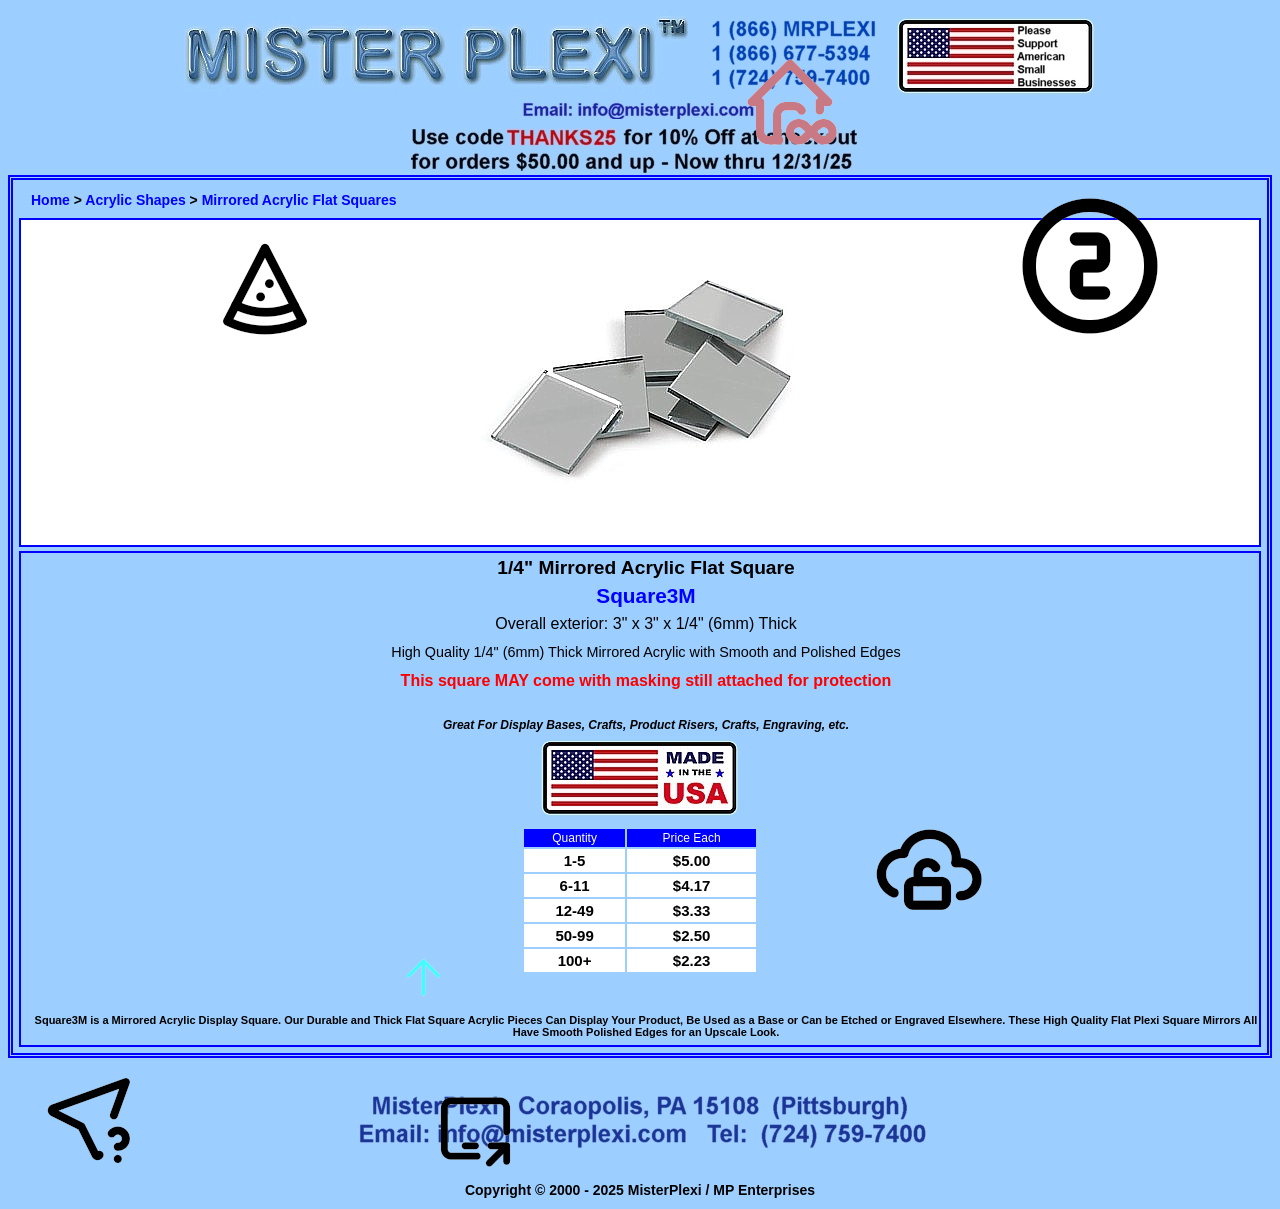 The width and height of the screenshot is (1280, 1209). What do you see at coordinates (89, 1118) in the screenshot?
I see `unknown or unconfirmed location` at bounding box center [89, 1118].